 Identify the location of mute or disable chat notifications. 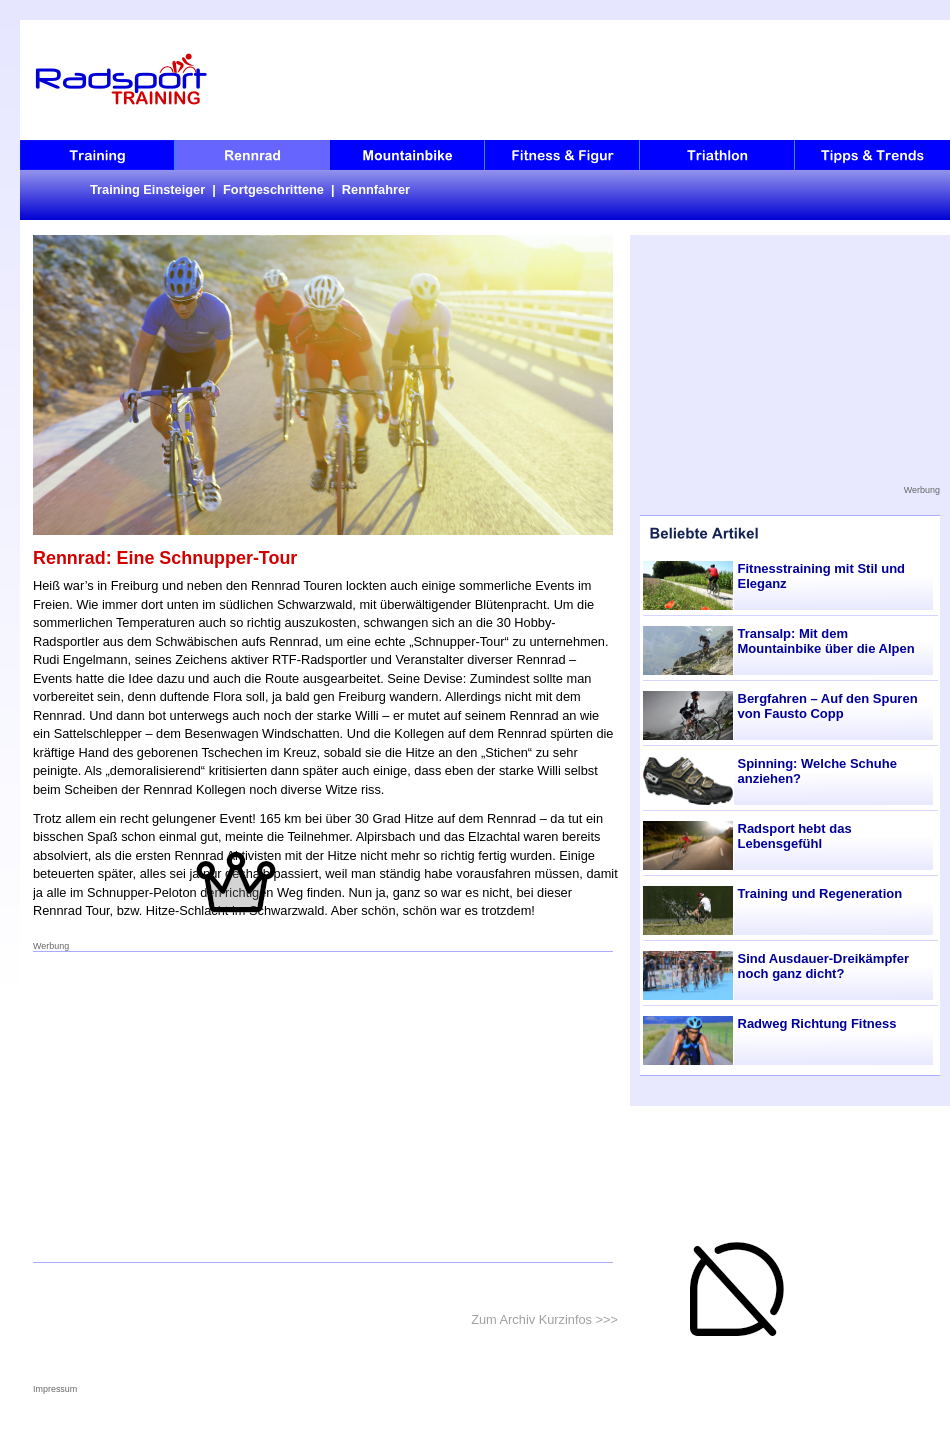
(735, 1291).